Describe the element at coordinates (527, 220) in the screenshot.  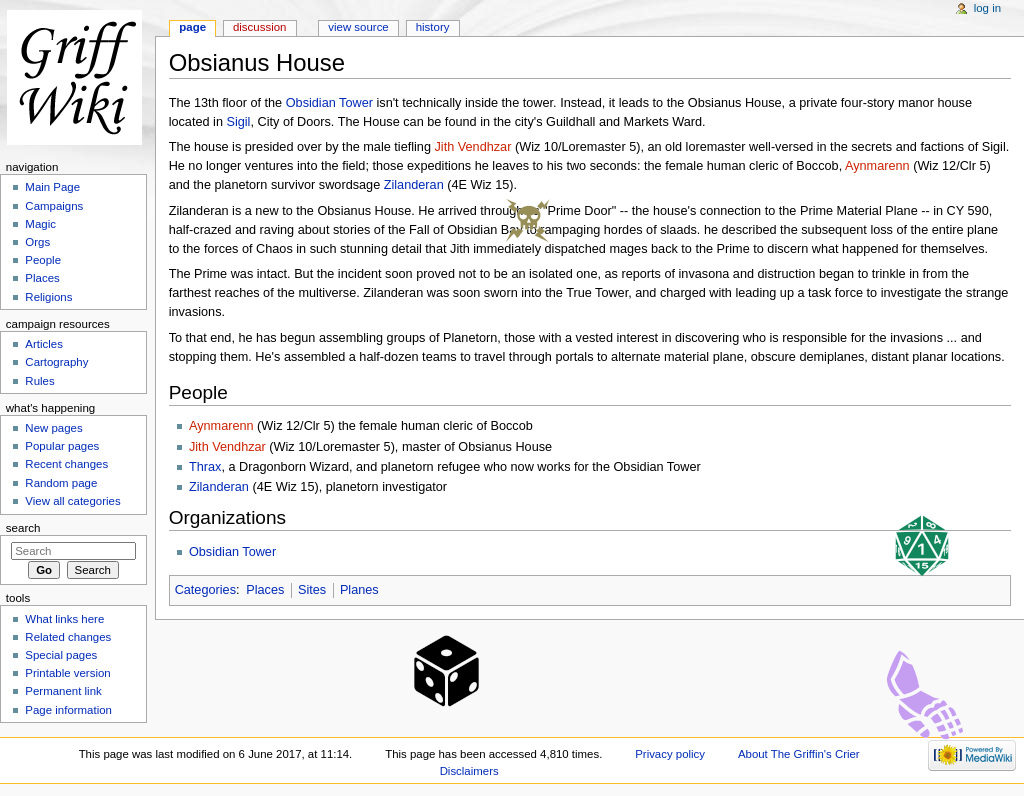
I see `indicates a powerful attack or special ability` at that location.